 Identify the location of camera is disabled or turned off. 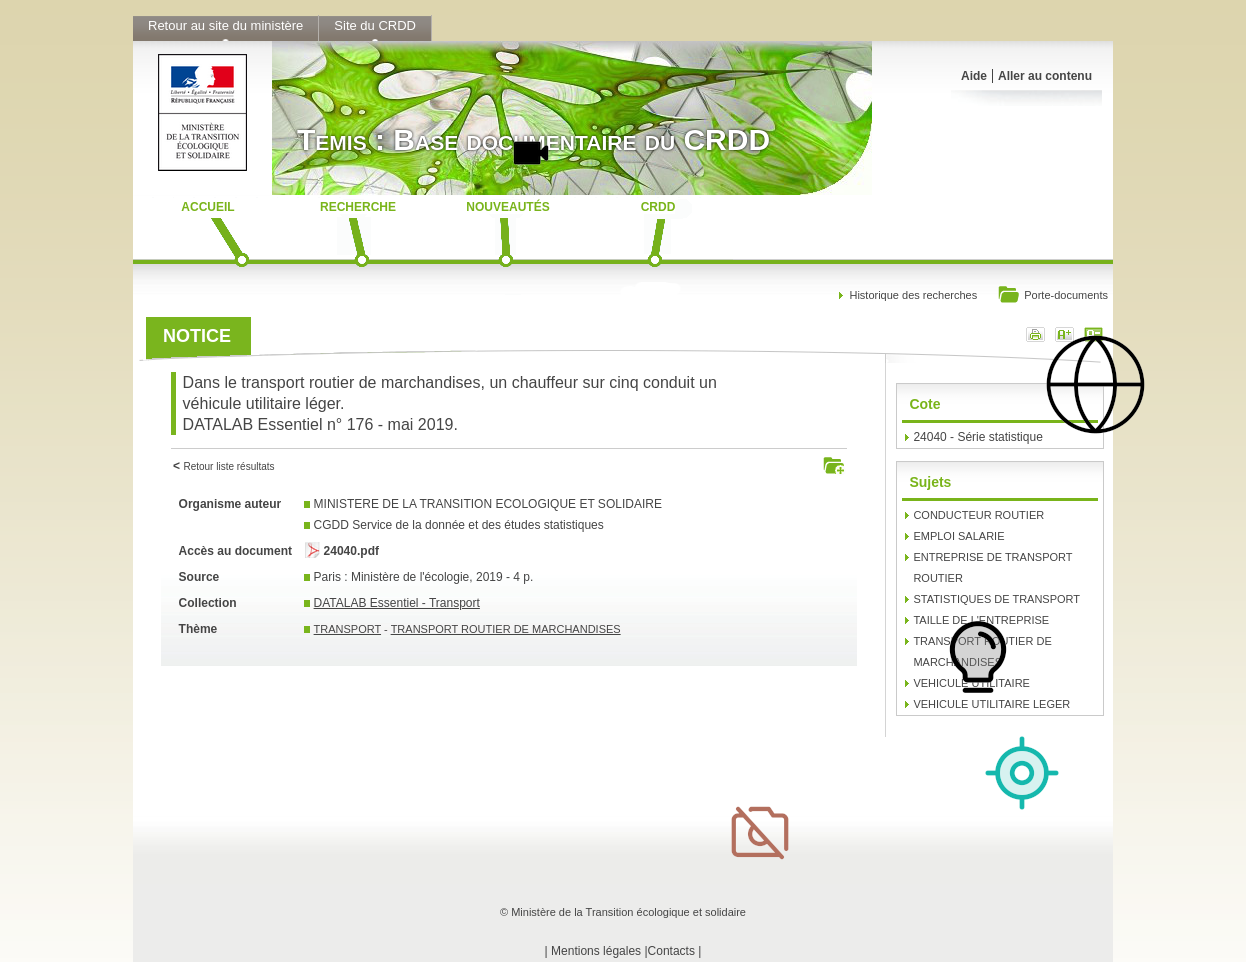
(760, 833).